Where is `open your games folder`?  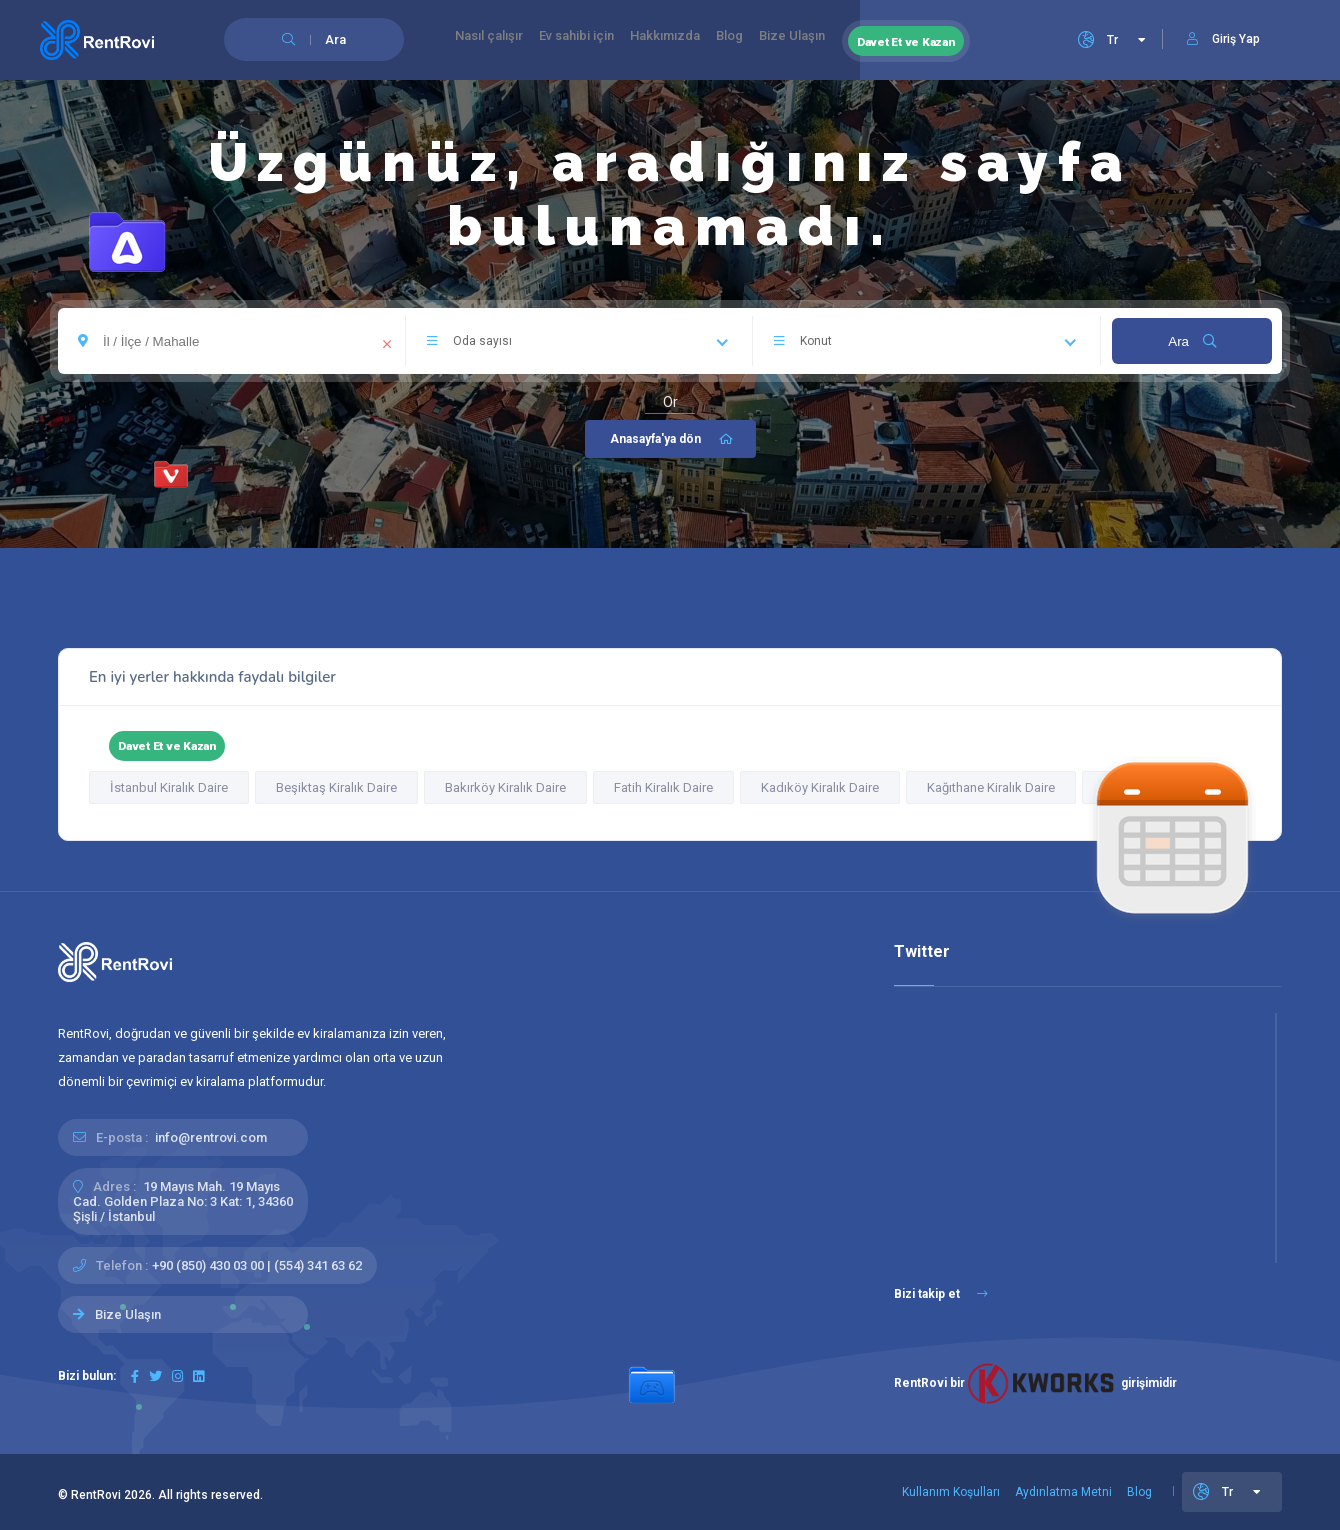
open your games folder is located at coordinates (652, 1385).